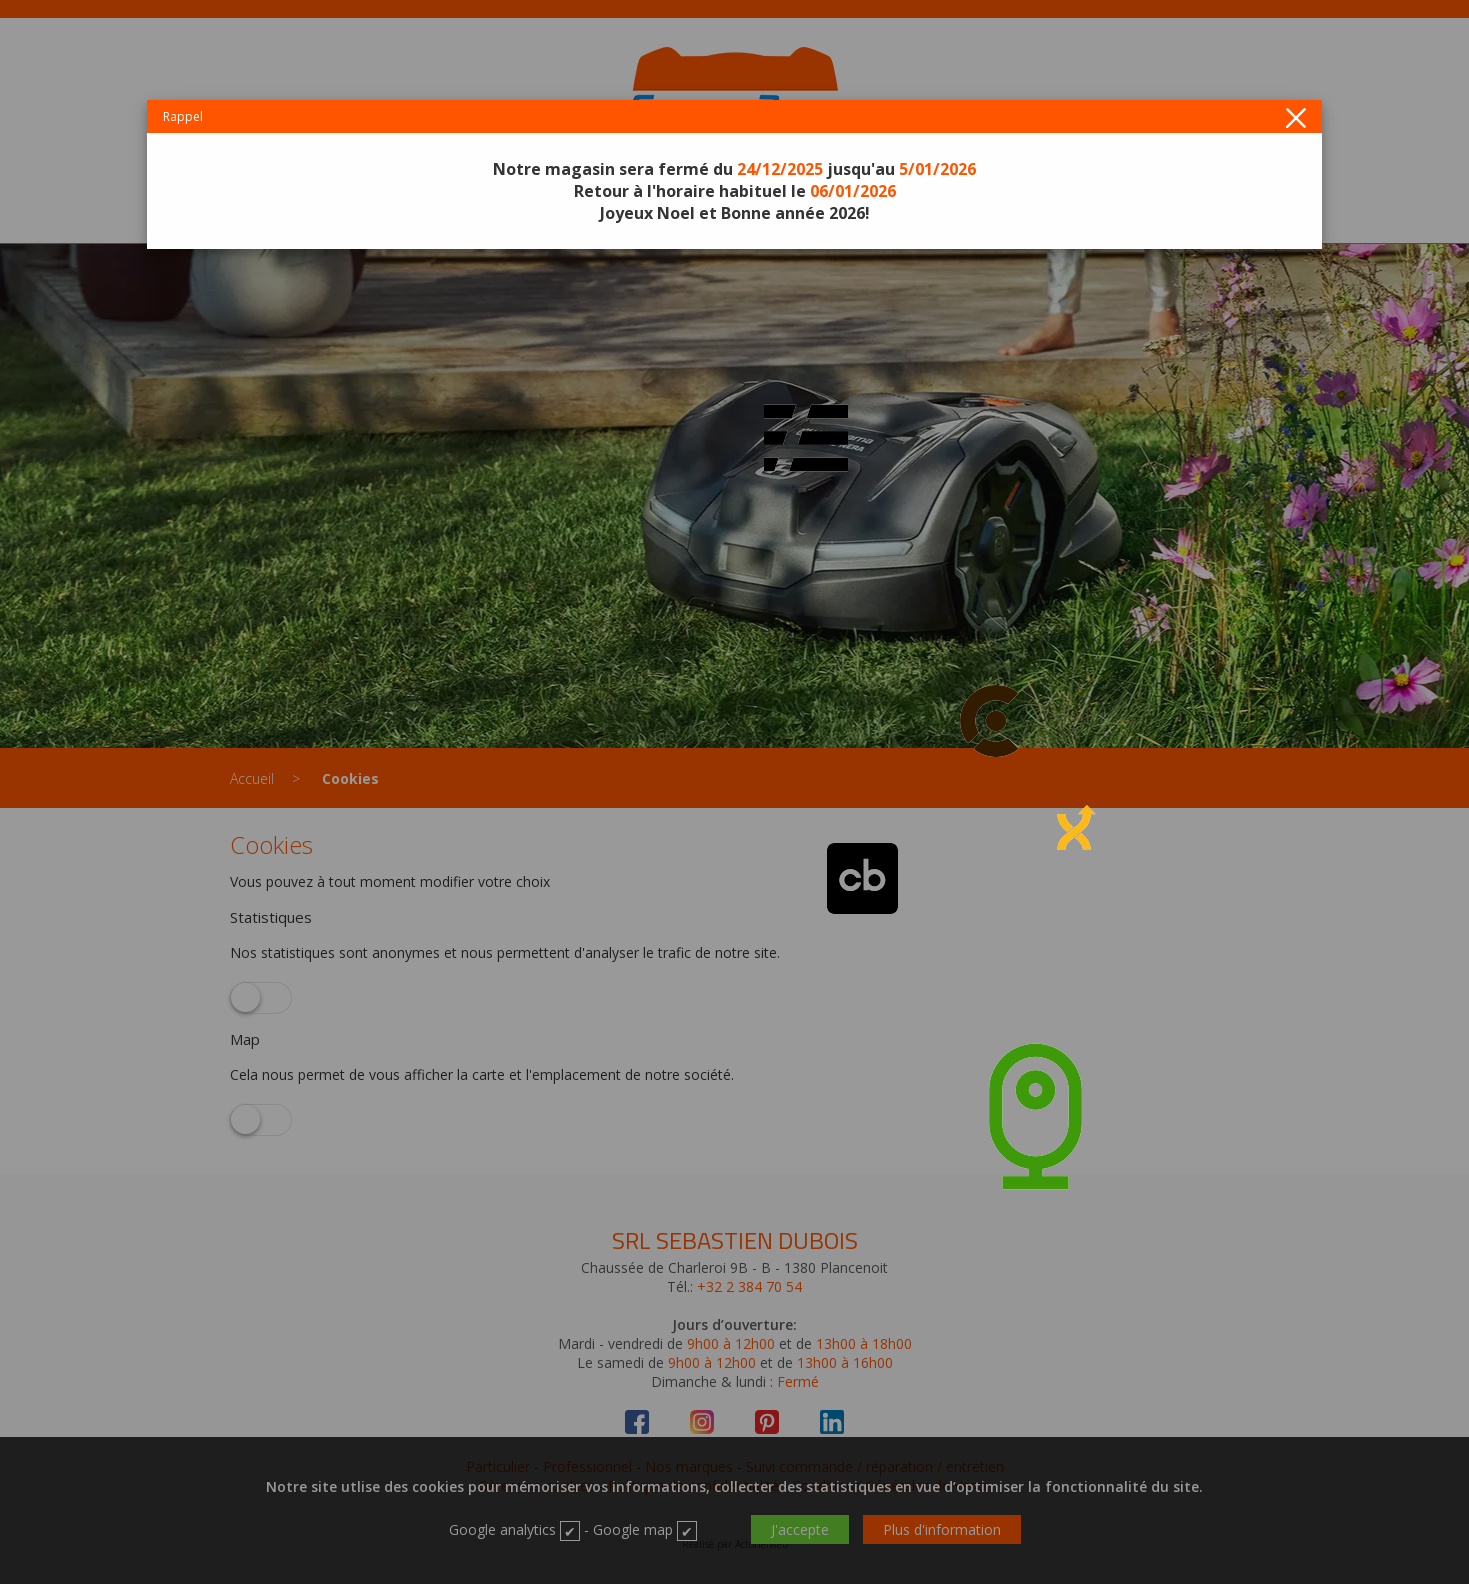 Image resolution: width=1469 pixels, height=1584 pixels. Describe the element at coordinates (862, 878) in the screenshot. I see `open crunchbase website or app` at that location.